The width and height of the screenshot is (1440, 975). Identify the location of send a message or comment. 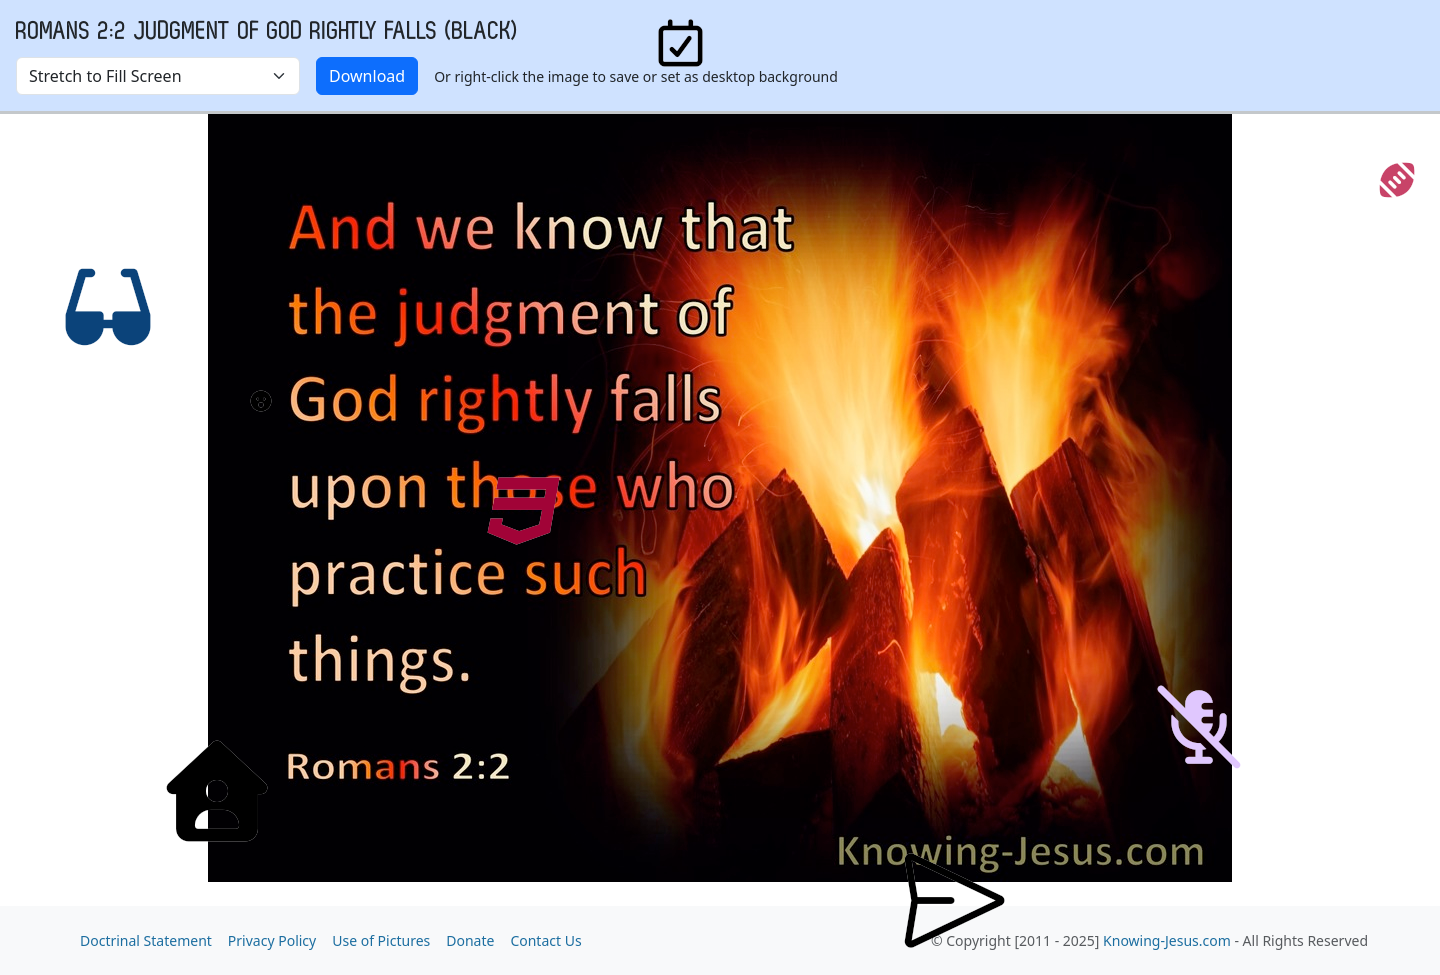
(954, 900).